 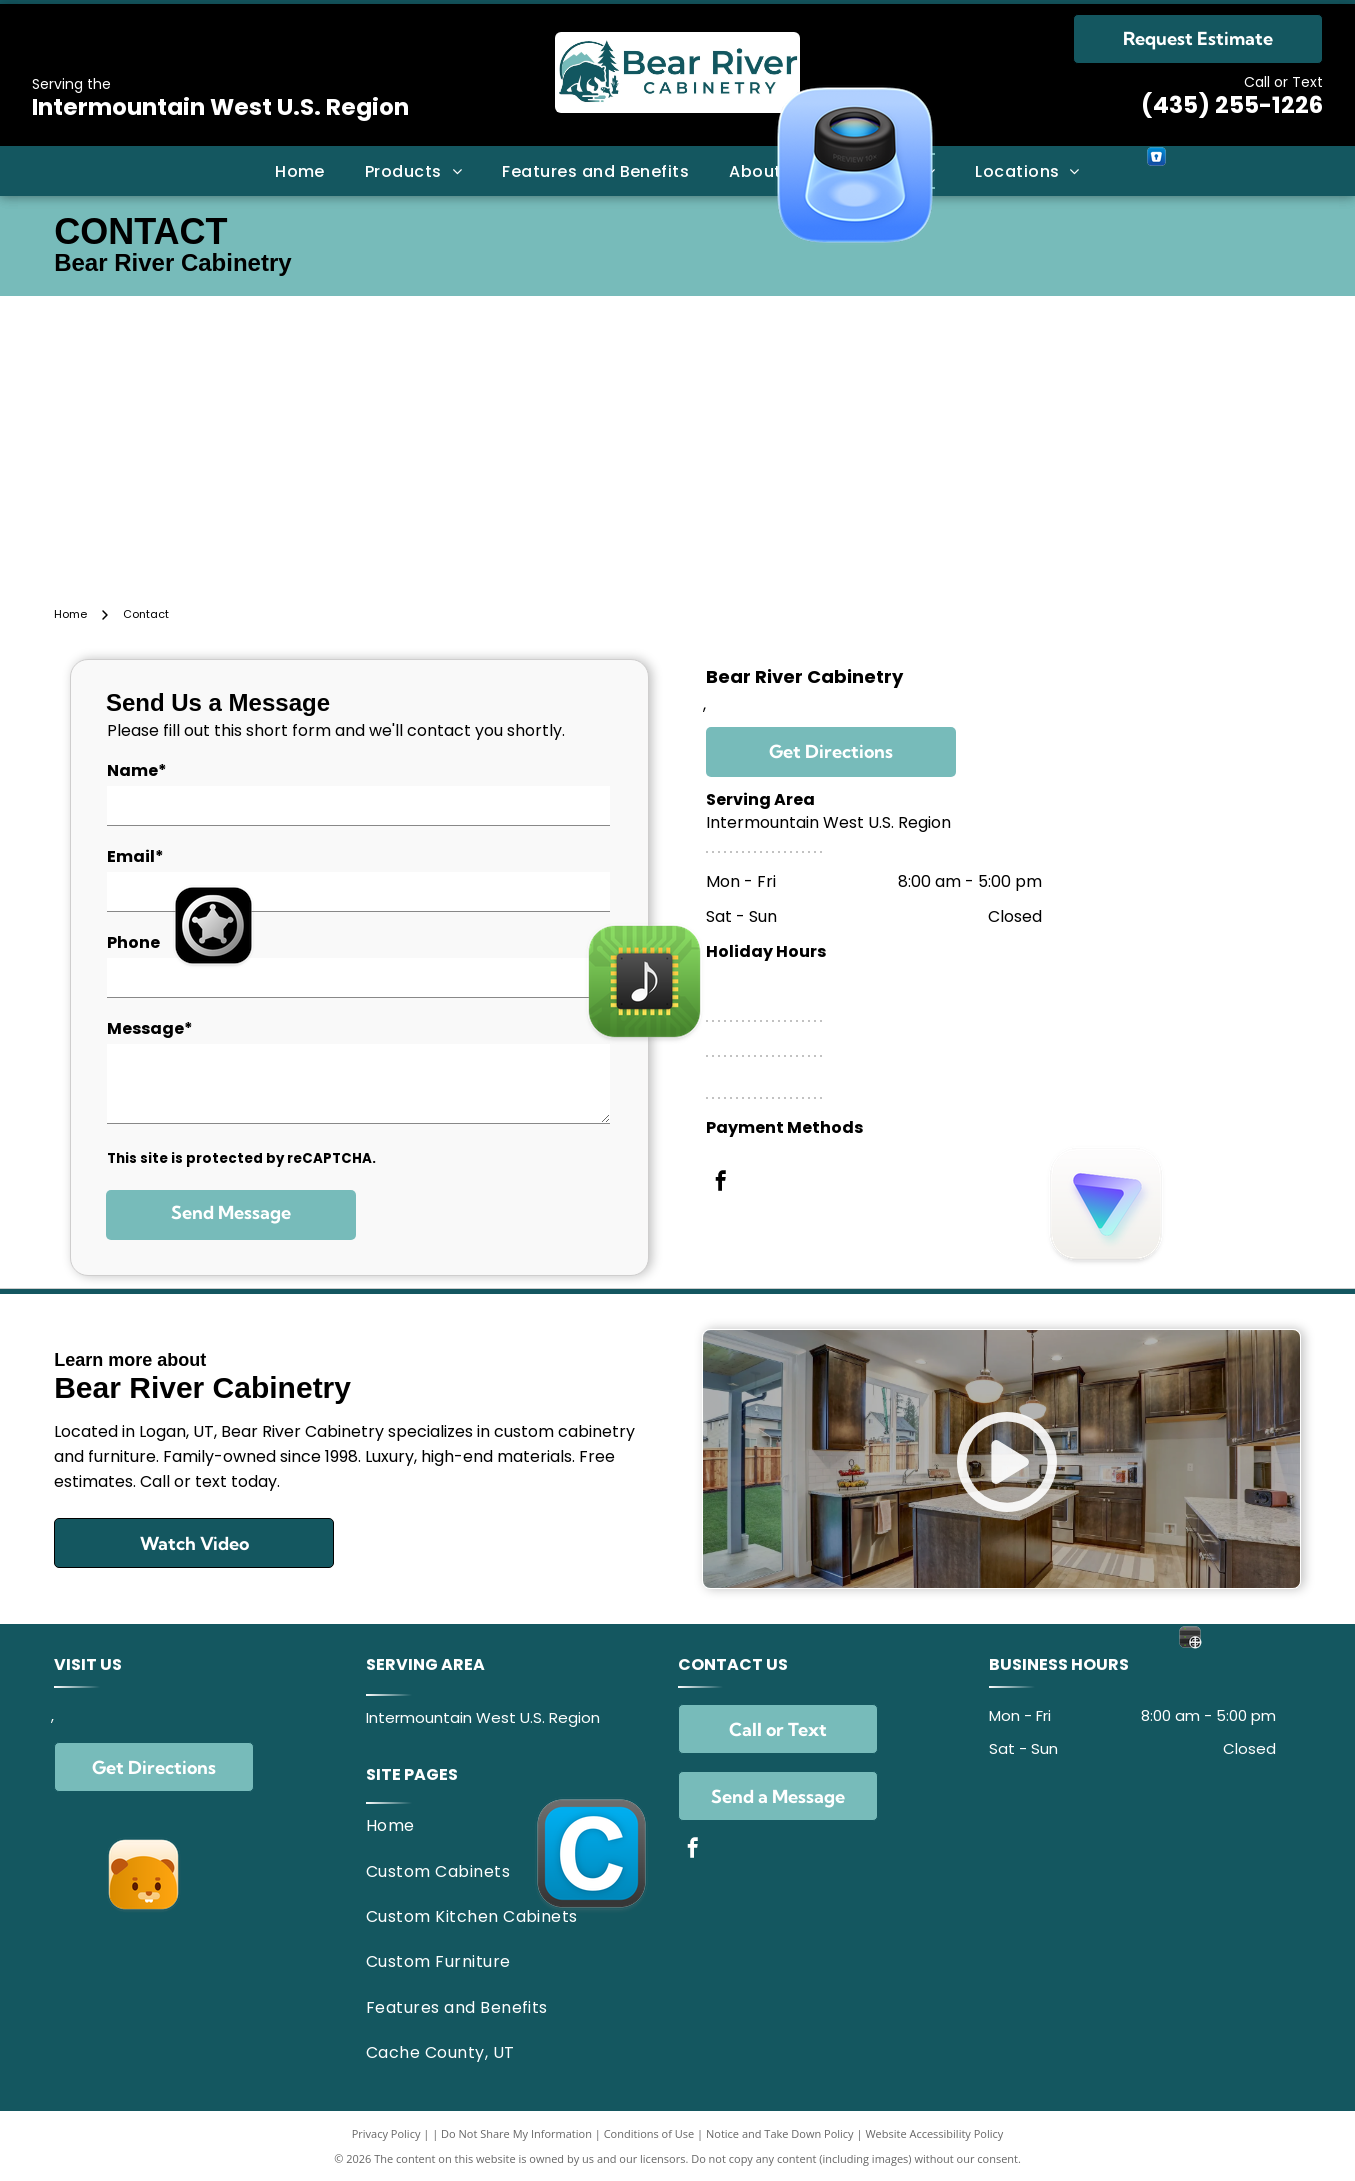 I want to click on launch the cemu wii u emulator, so click(x=591, y=1853).